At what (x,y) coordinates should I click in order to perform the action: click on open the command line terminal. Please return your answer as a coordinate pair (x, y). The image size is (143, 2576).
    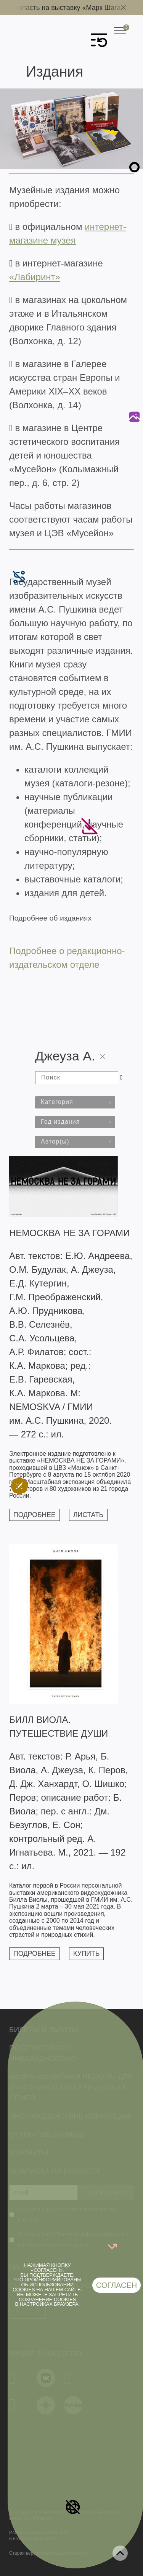
    Looking at the image, I should click on (114, 128).